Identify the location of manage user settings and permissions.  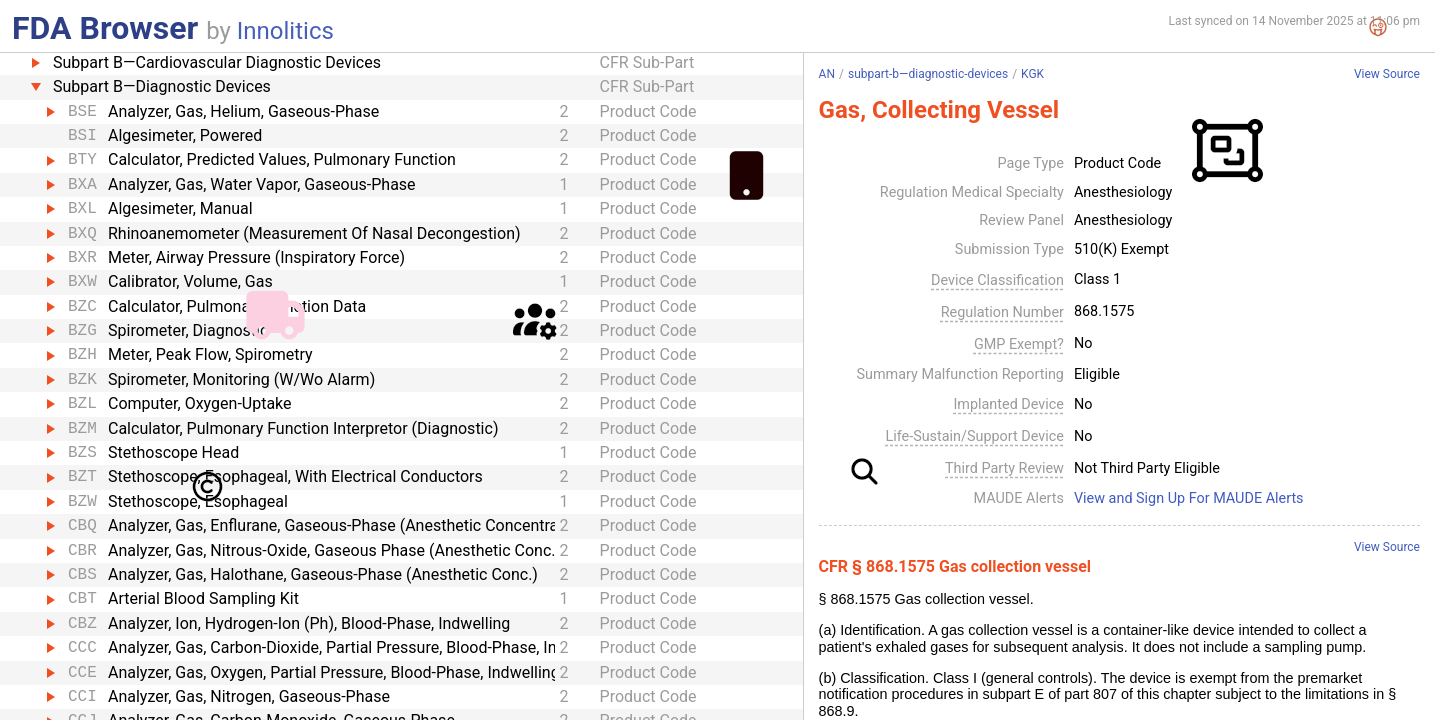
(535, 320).